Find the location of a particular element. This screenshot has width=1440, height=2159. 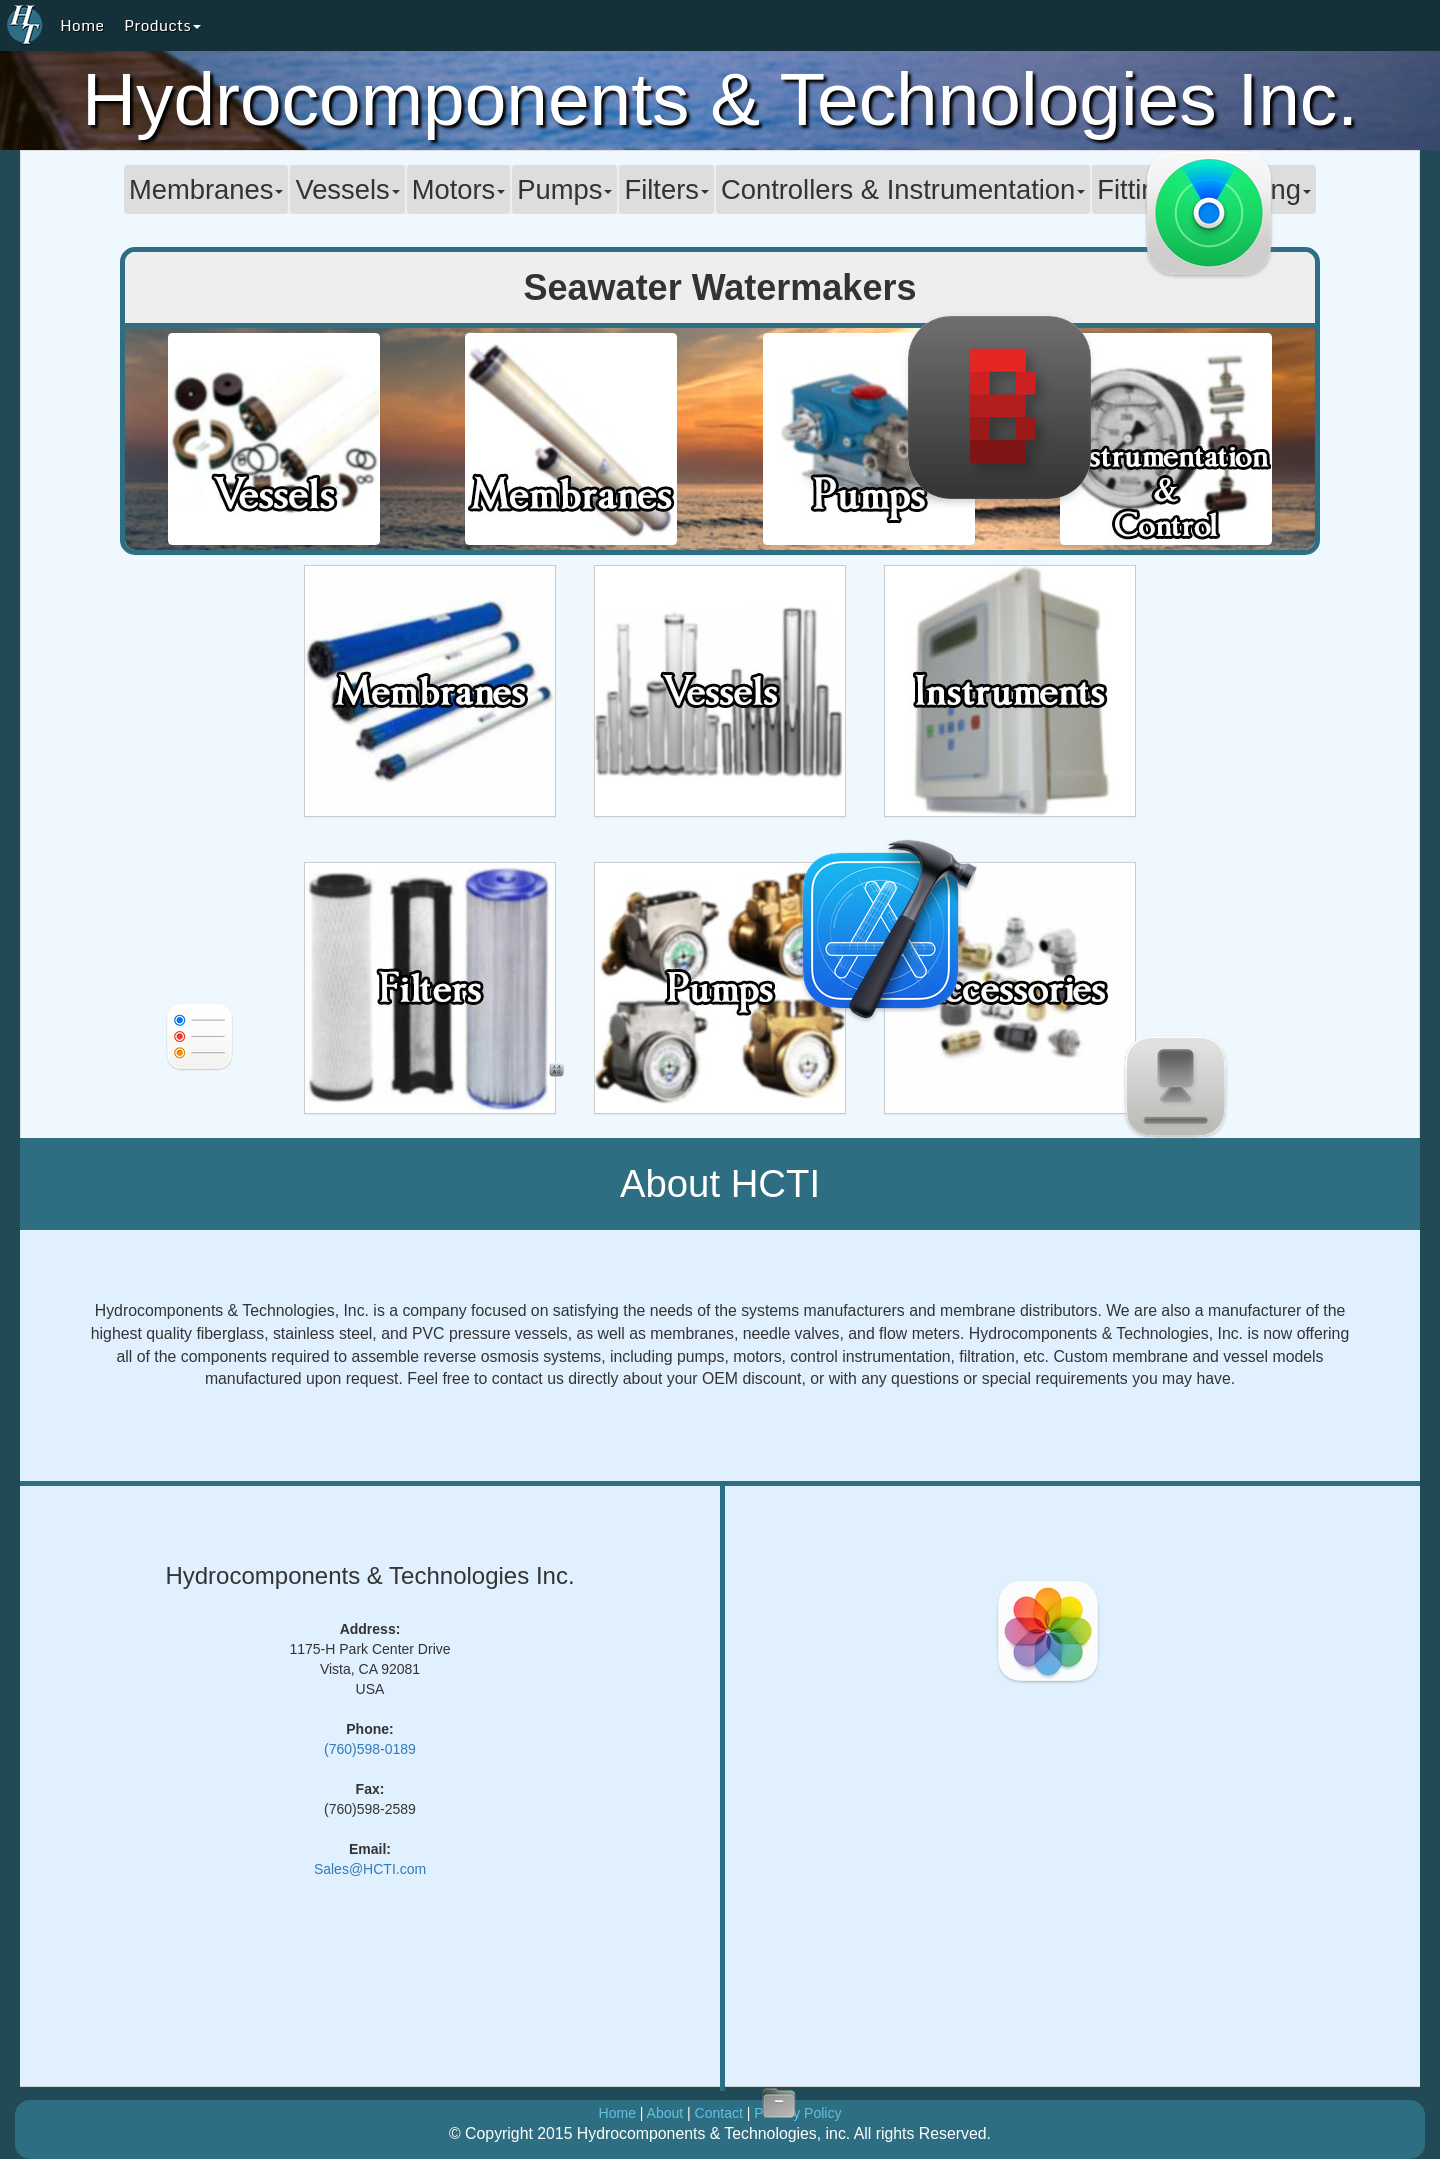

open Xcode development environment is located at coordinates (880, 930).